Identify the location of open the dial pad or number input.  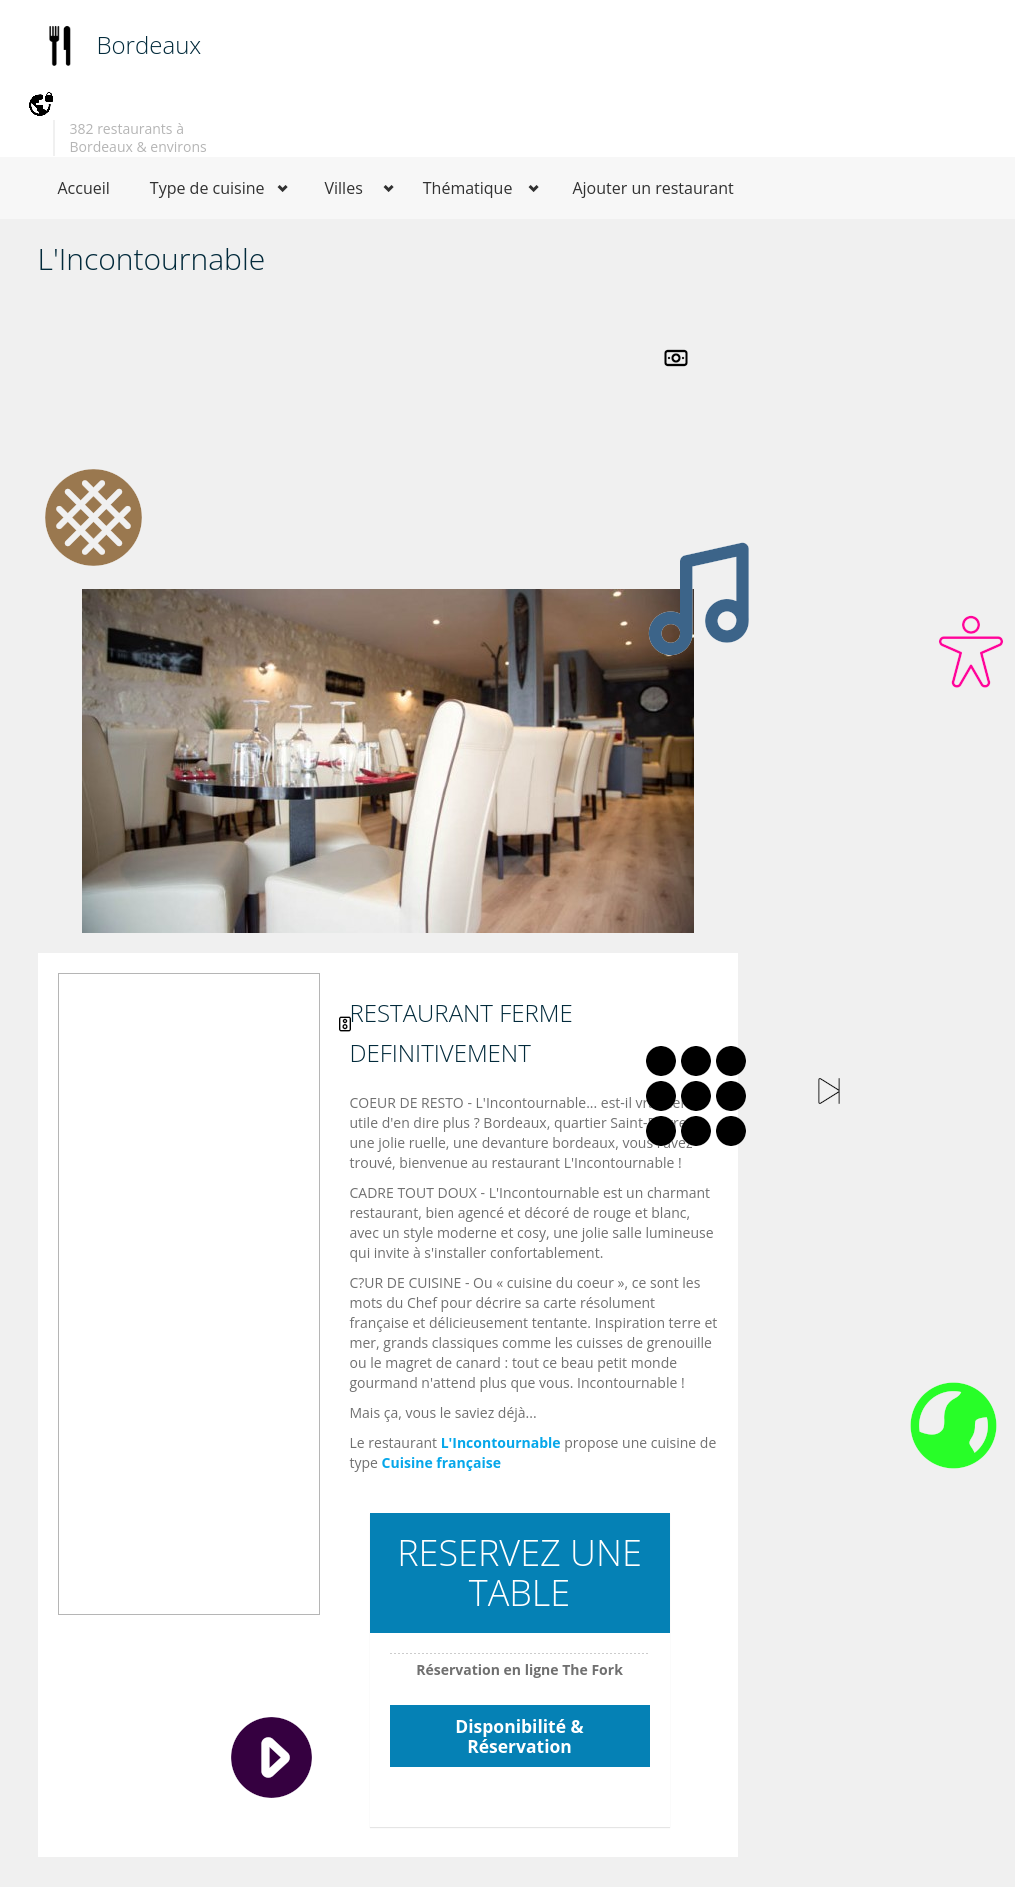
(696, 1096).